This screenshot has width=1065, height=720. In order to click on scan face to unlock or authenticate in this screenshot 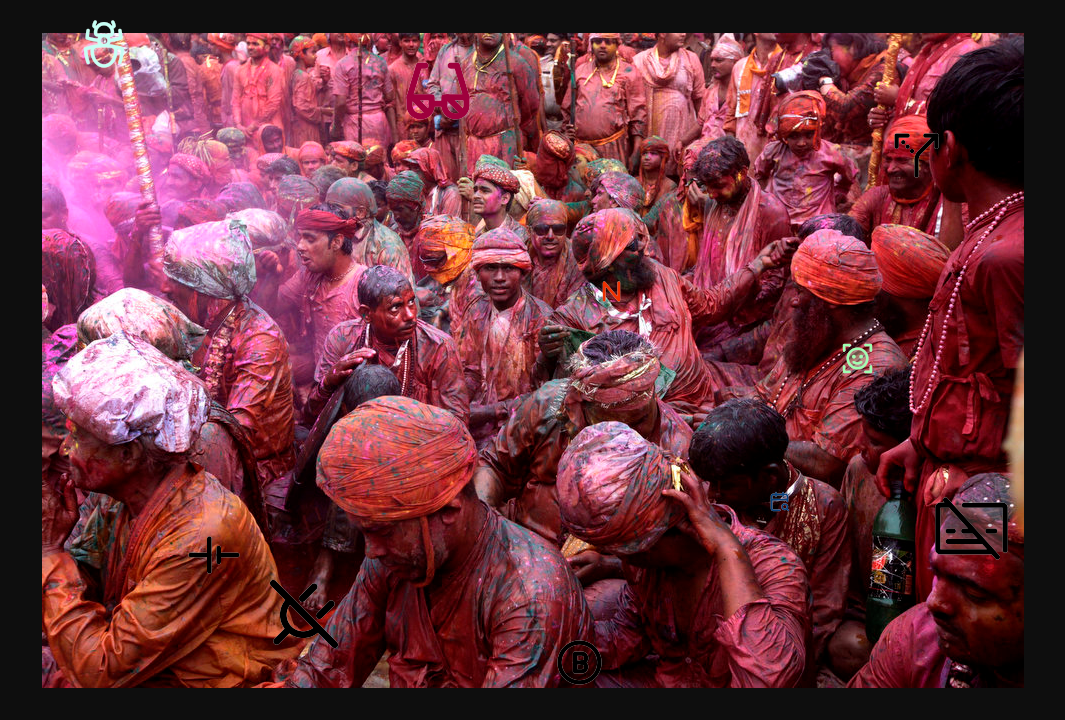, I will do `click(857, 358)`.